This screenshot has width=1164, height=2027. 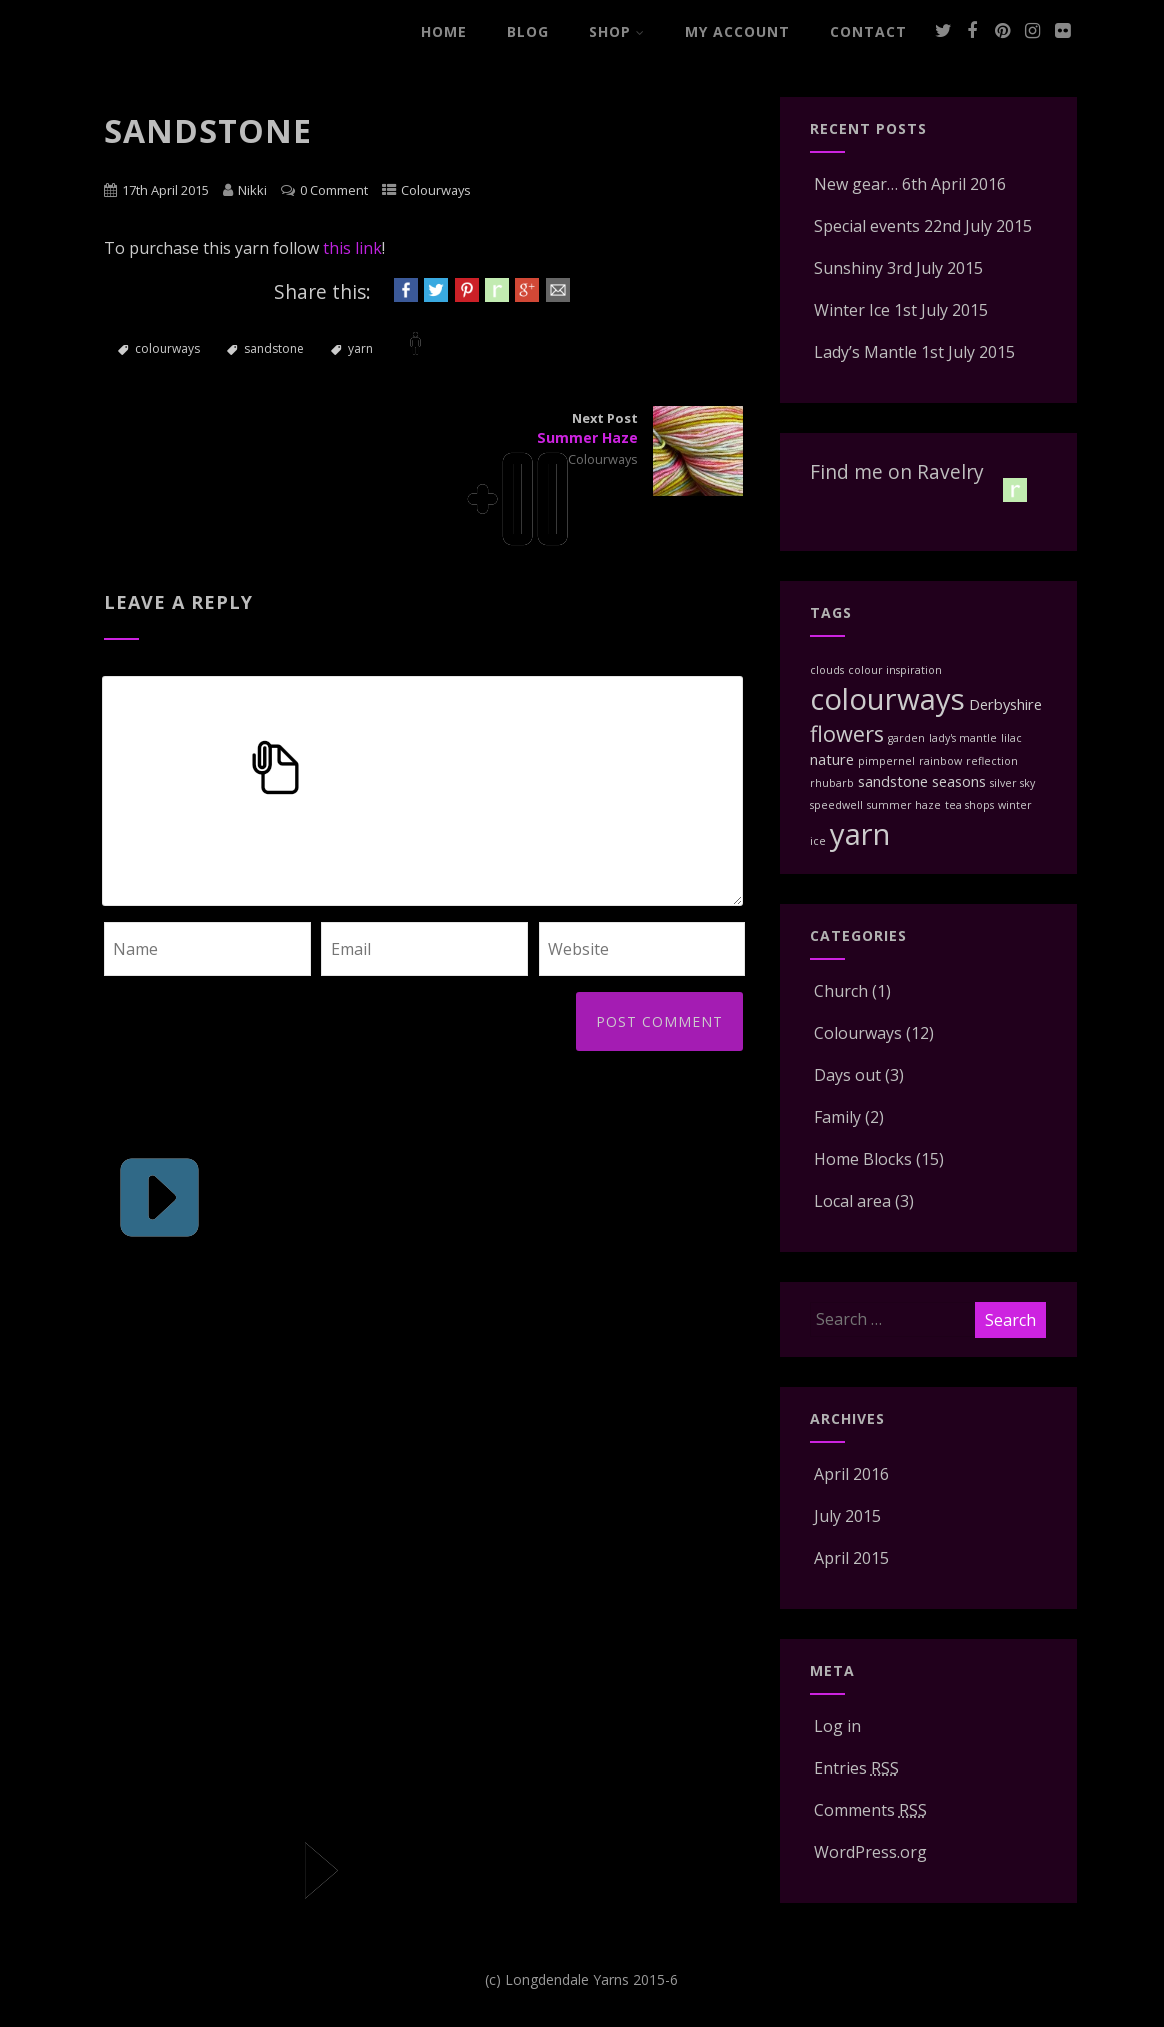 I want to click on indicates male gender or restroom, so click(x=415, y=343).